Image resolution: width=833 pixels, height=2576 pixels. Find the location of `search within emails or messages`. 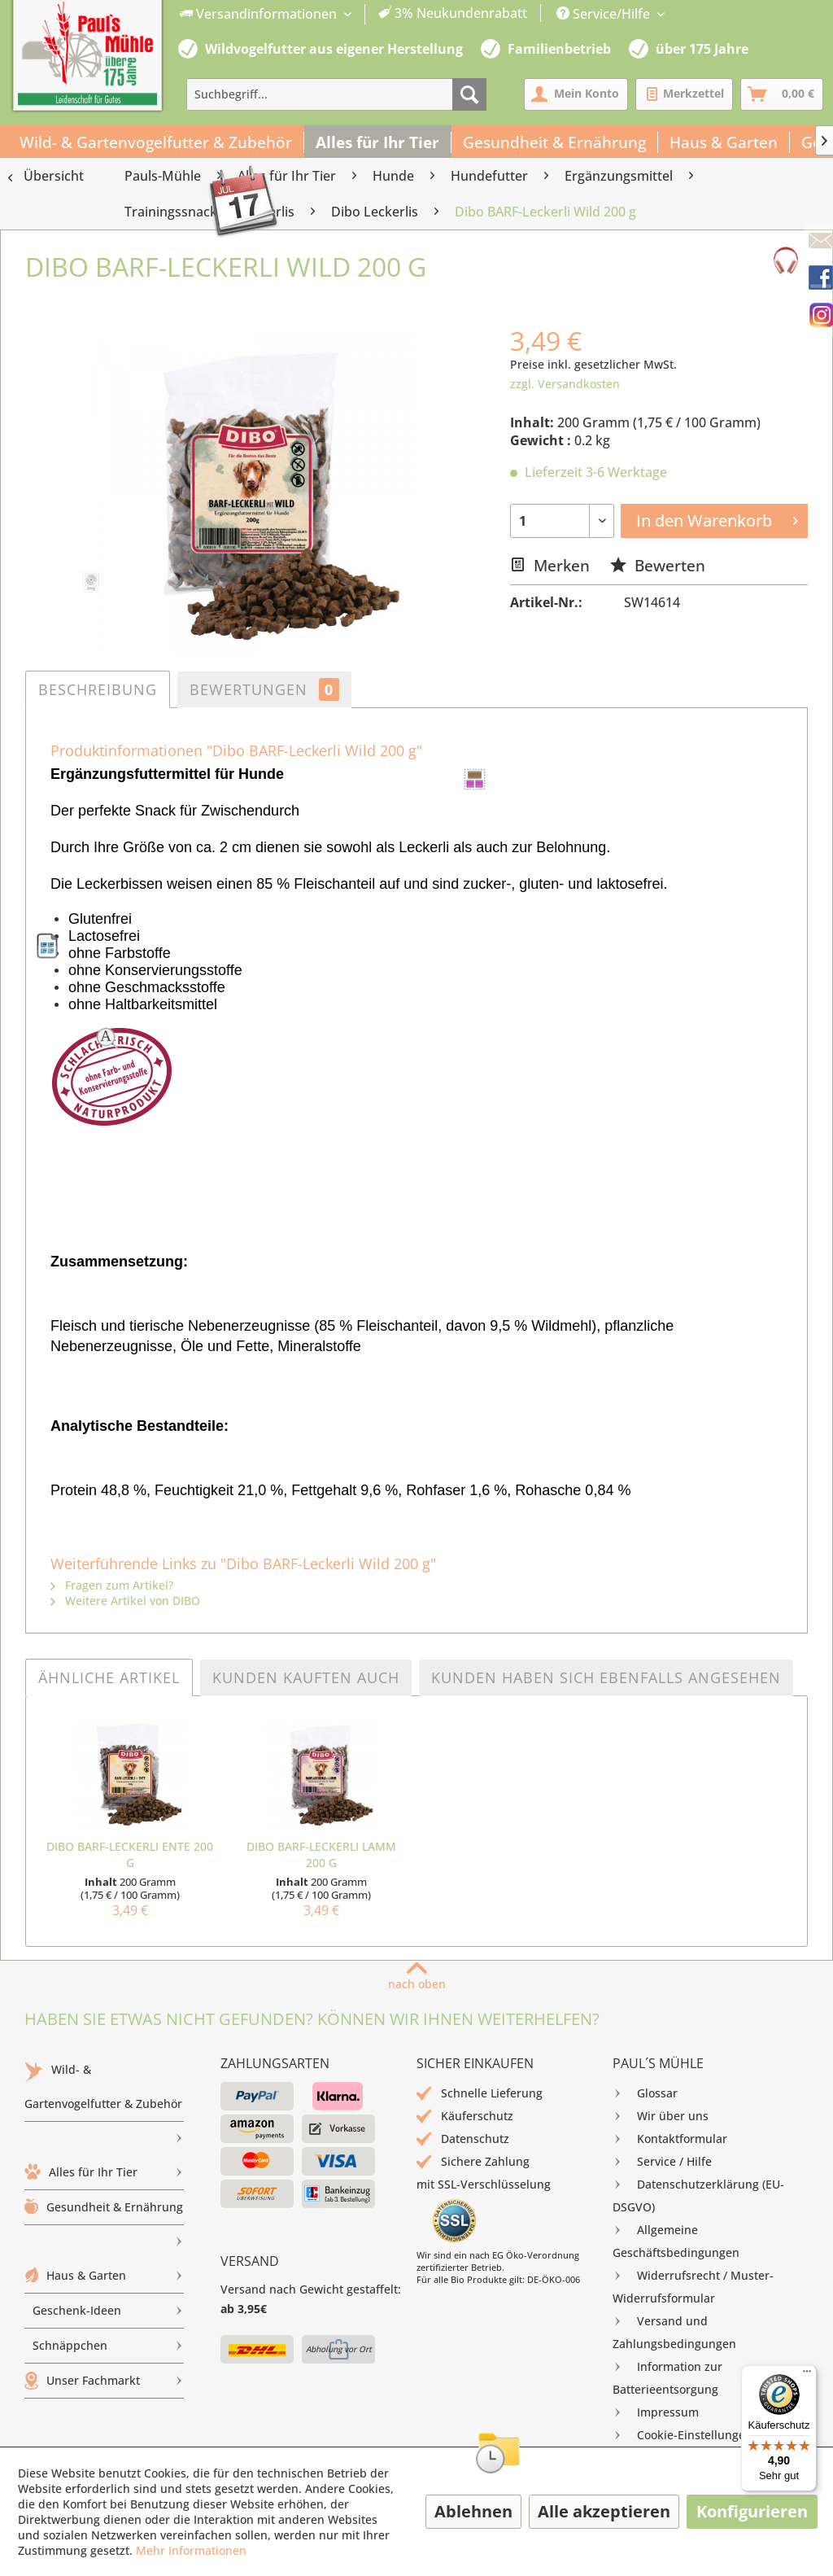

search within emails or messages is located at coordinates (107, 1039).